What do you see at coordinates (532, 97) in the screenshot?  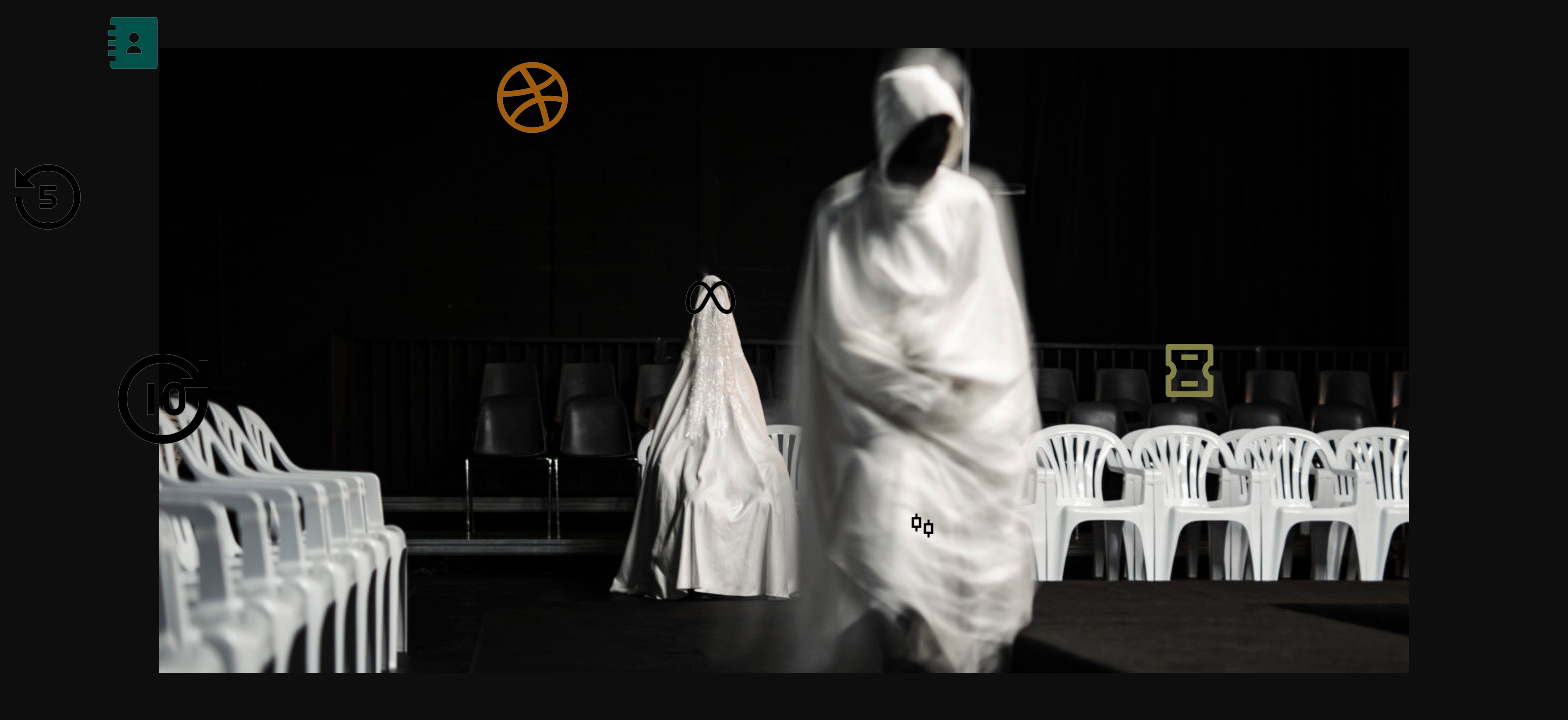 I see `dribbble logo` at bounding box center [532, 97].